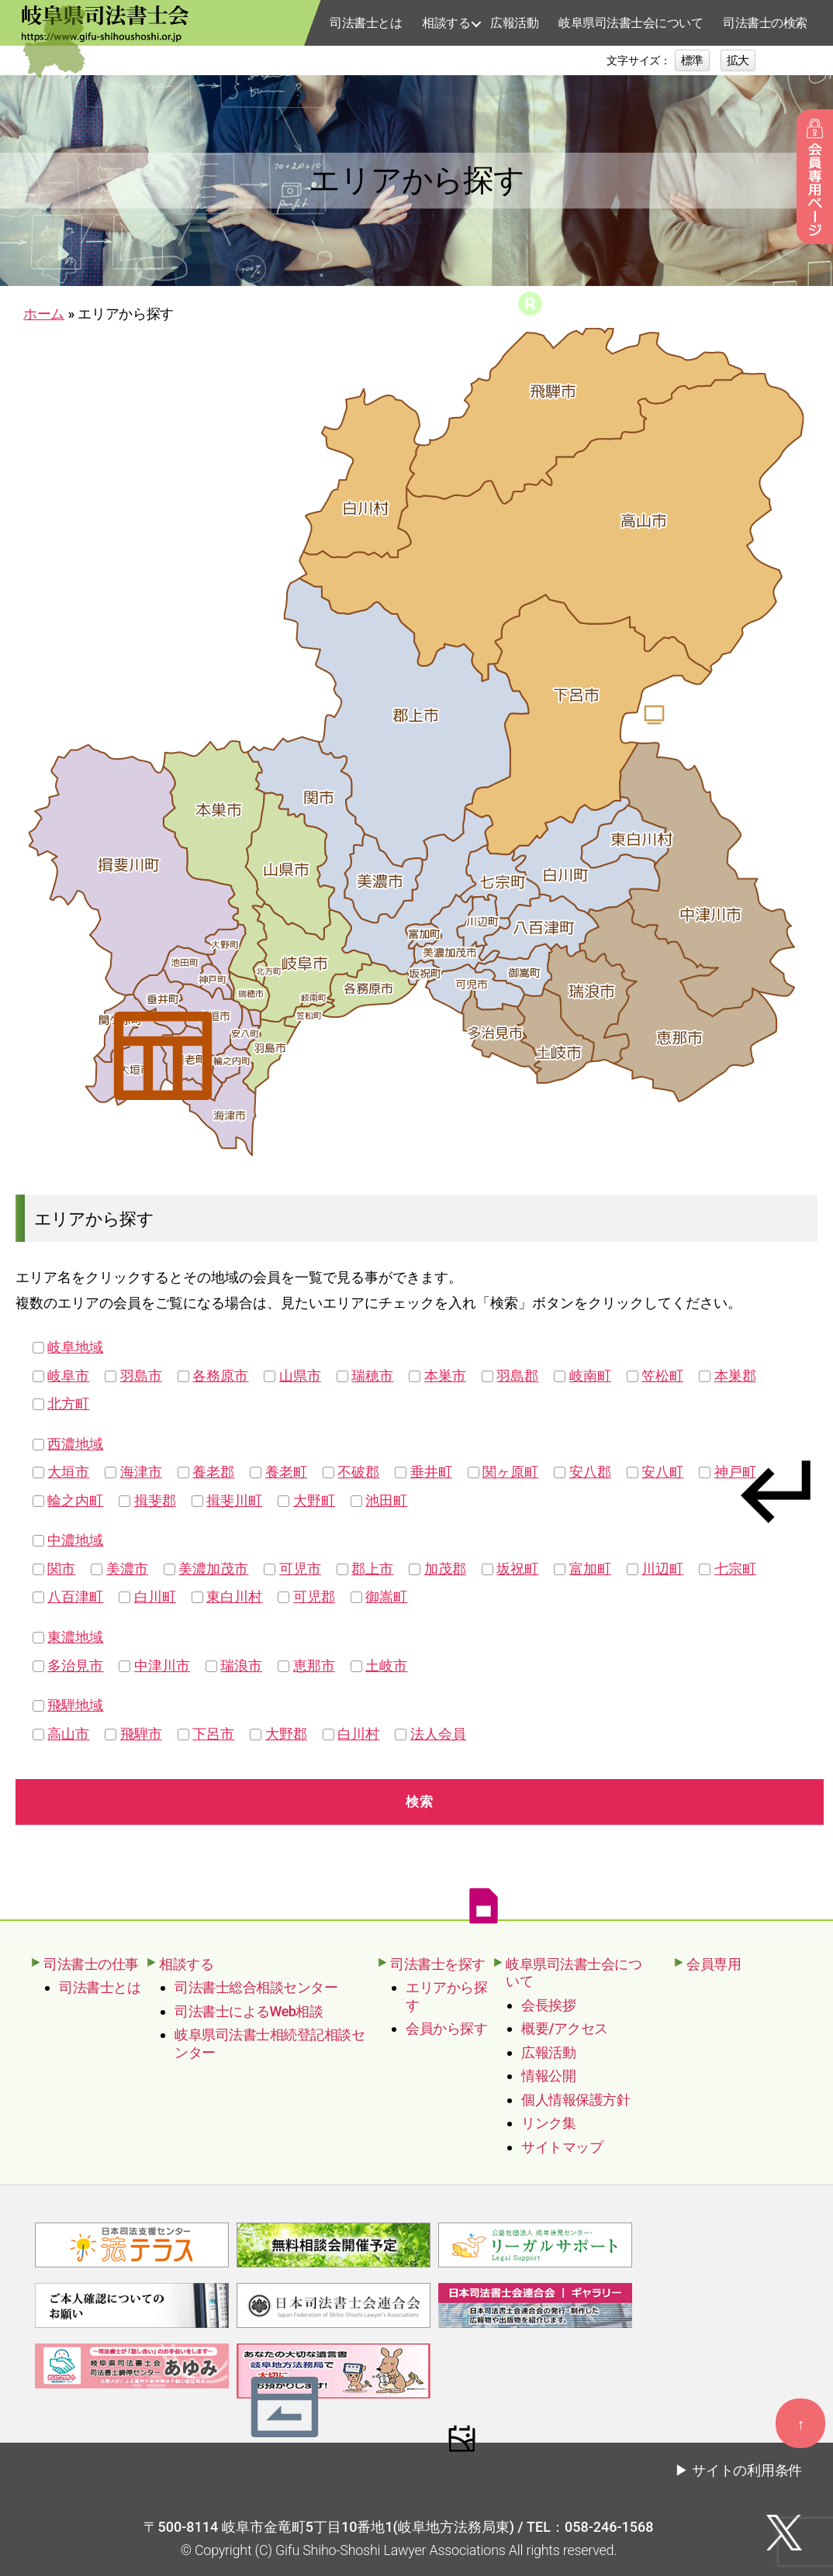 The image size is (833, 2576). What do you see at coordinates (654, 714) in the screenshot?
I see `access tv or display settings` at bounding box center [654, 714].